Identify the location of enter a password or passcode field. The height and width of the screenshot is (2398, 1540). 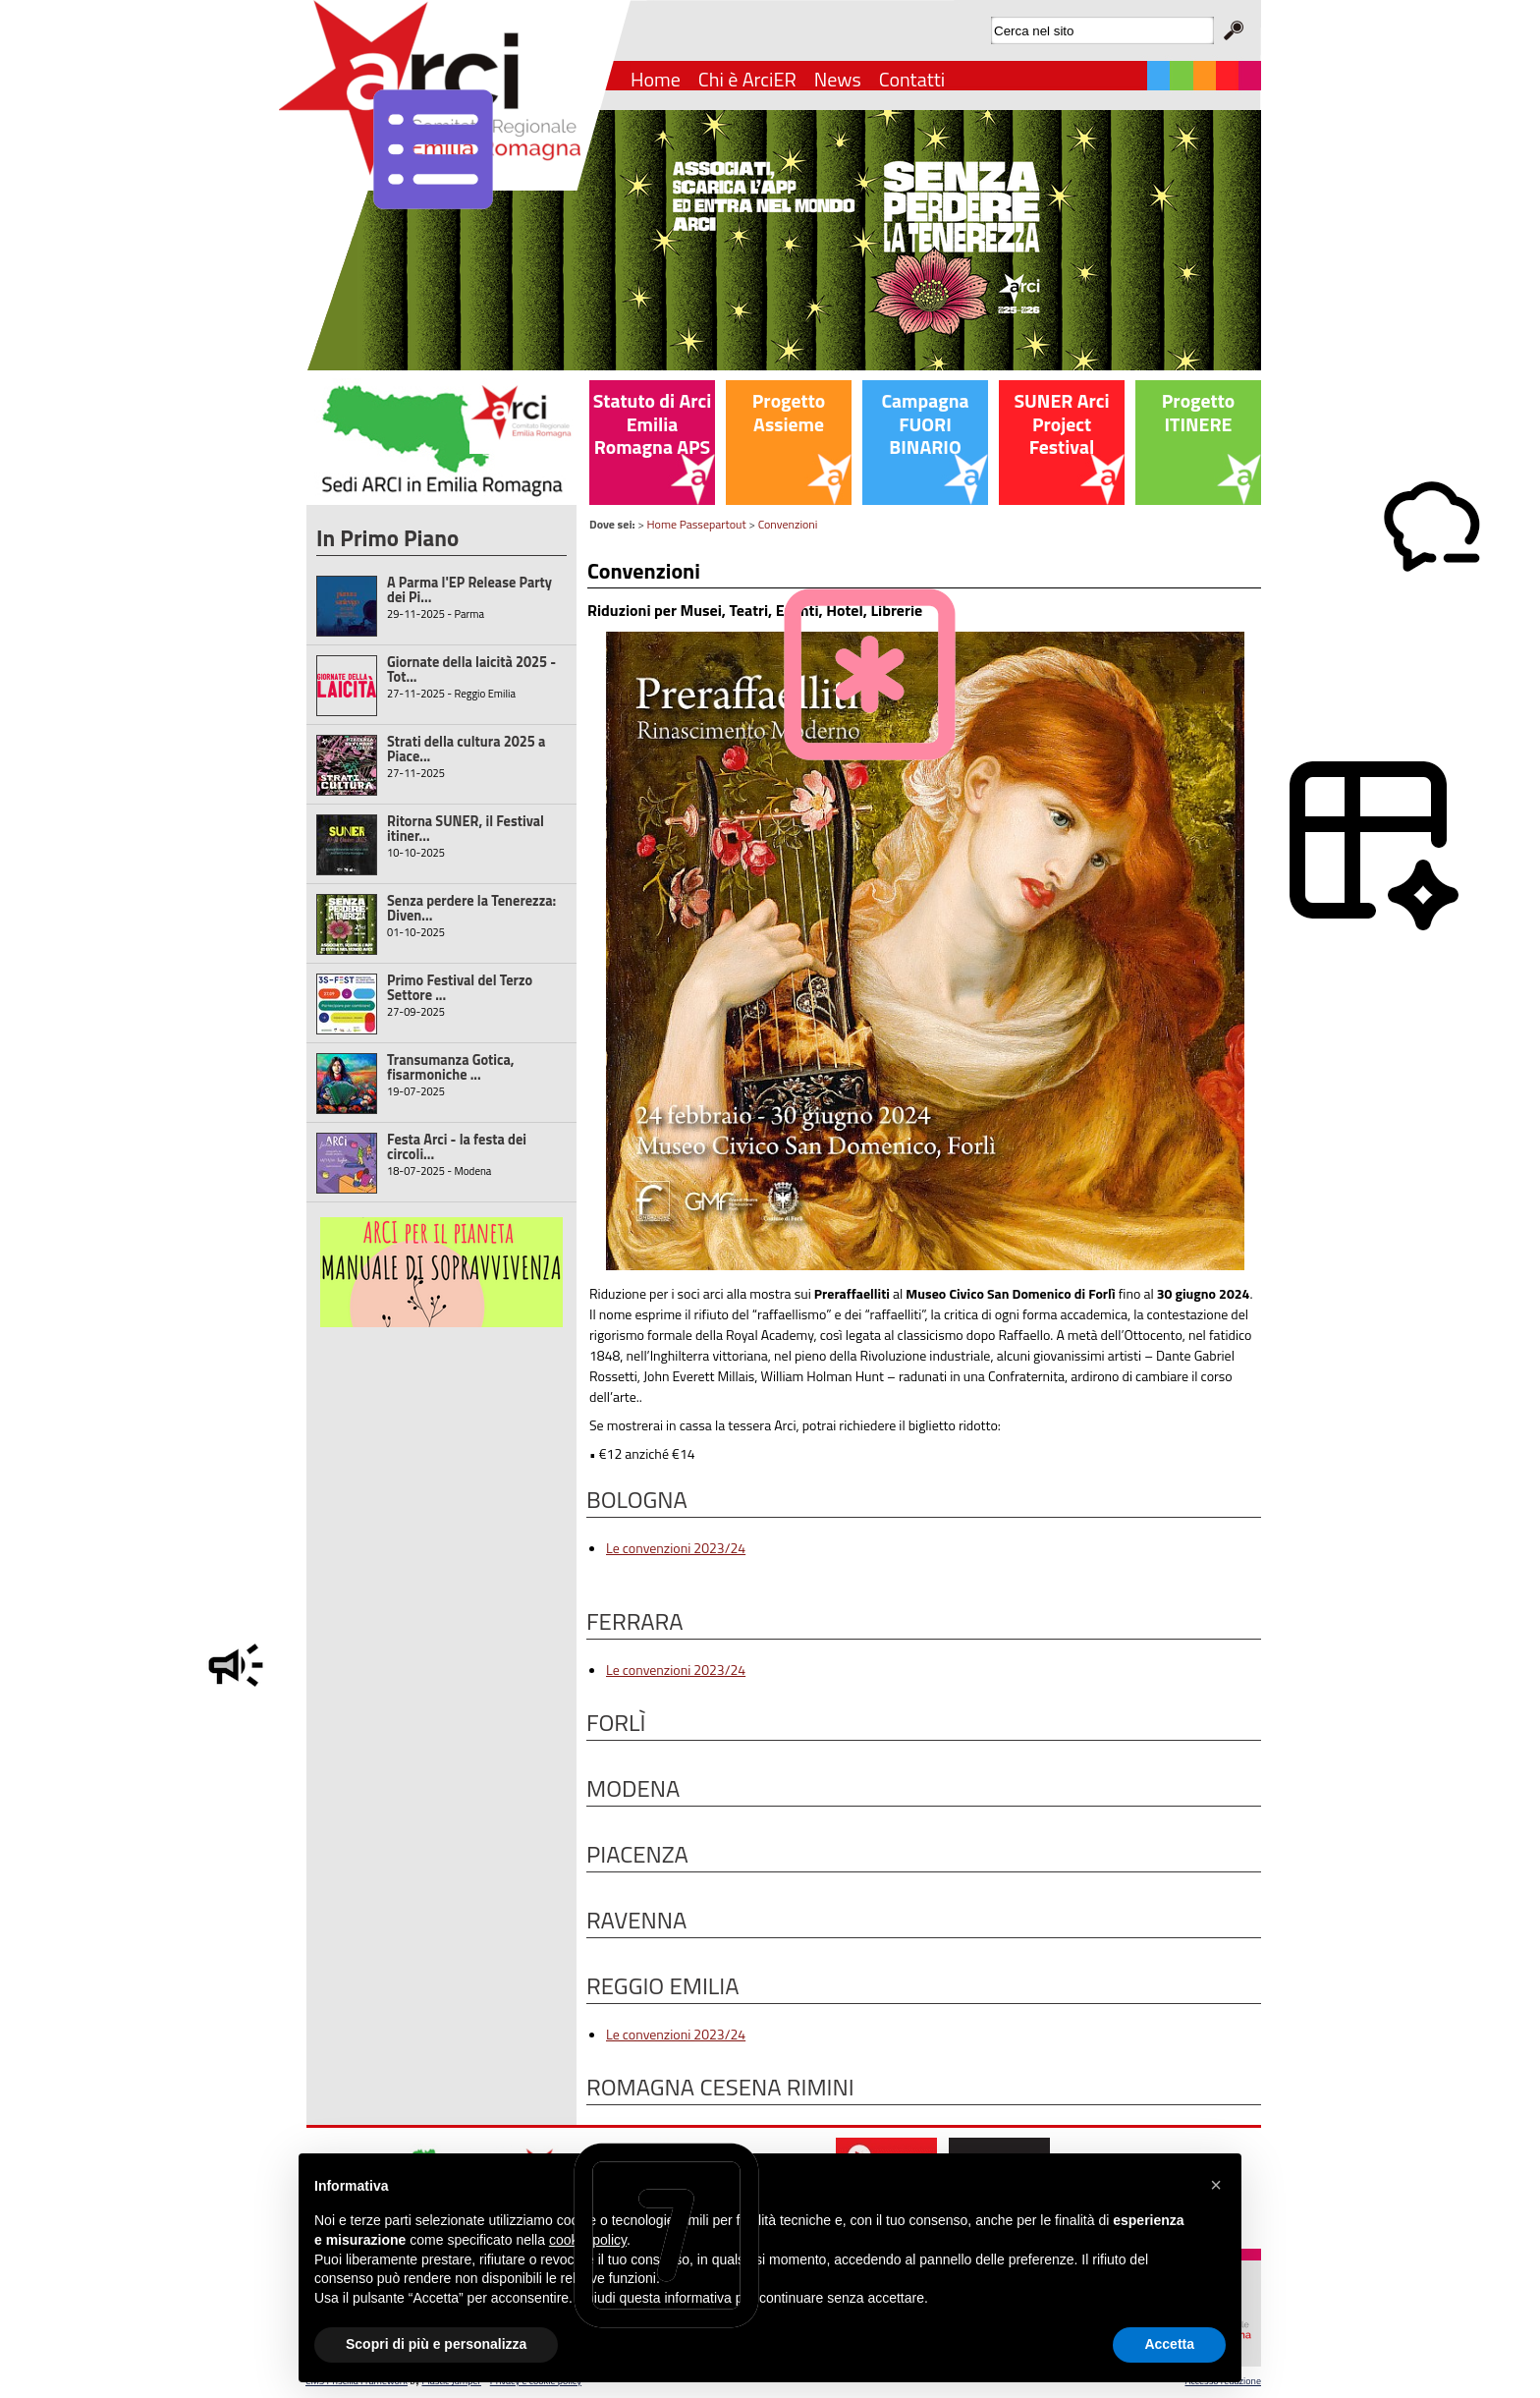
(869, 674).